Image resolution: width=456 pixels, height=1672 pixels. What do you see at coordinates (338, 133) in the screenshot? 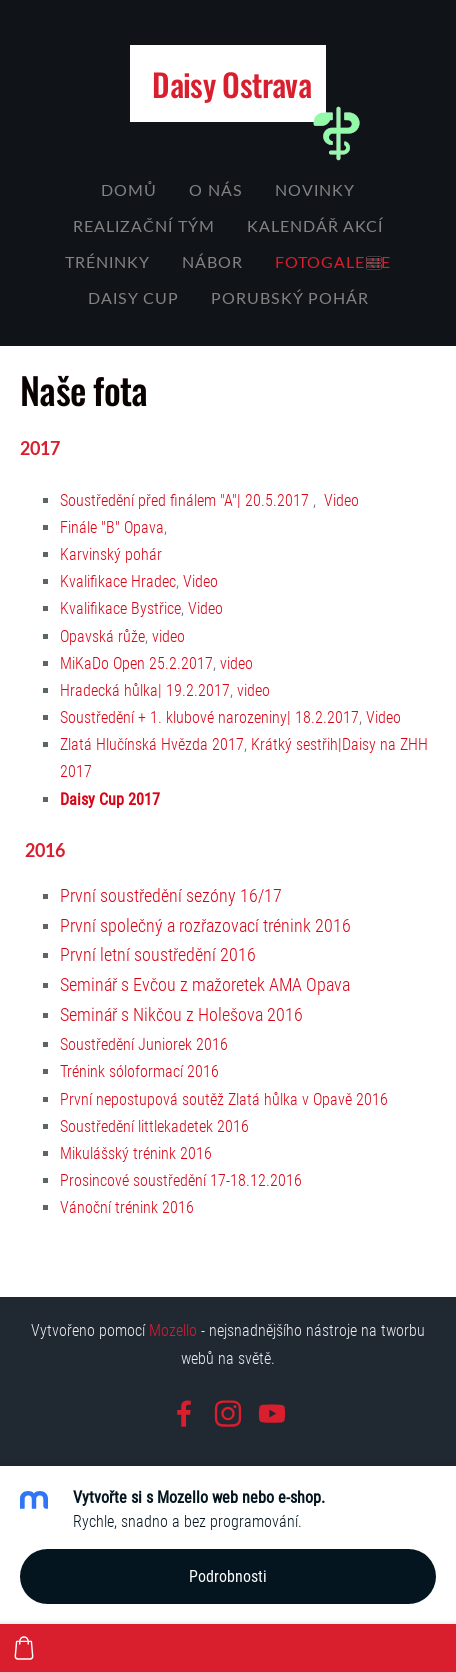
I see `access medical or healthcare services` at bounding box center [338, 133].